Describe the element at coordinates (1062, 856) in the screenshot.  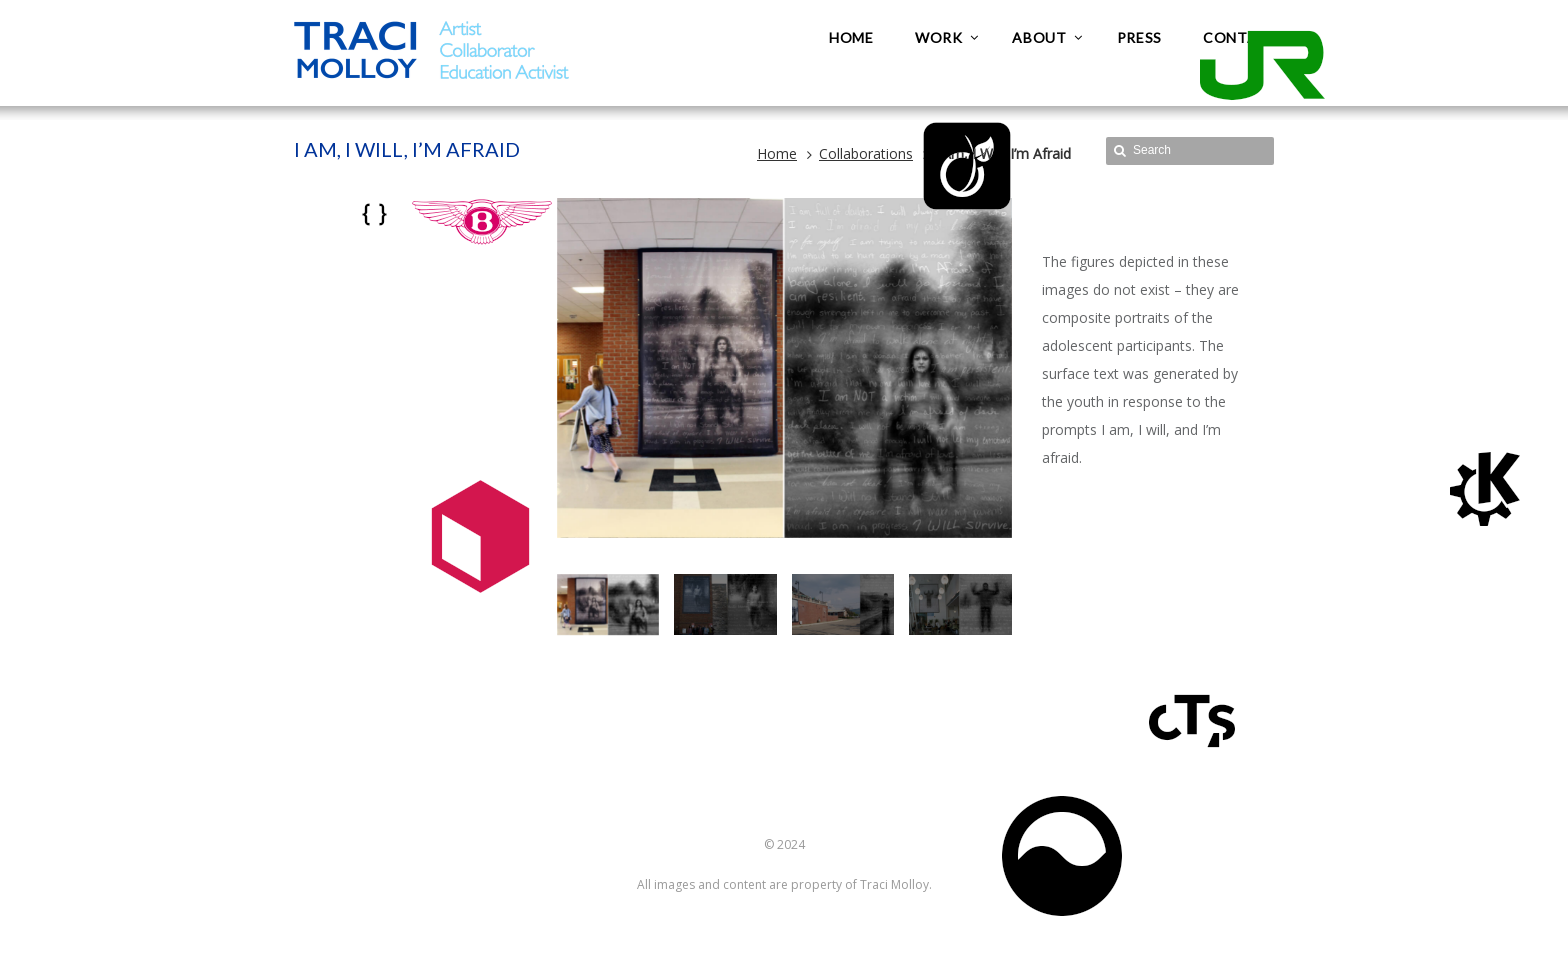
I see `Laravel Horizon dashboard logo` at that location.